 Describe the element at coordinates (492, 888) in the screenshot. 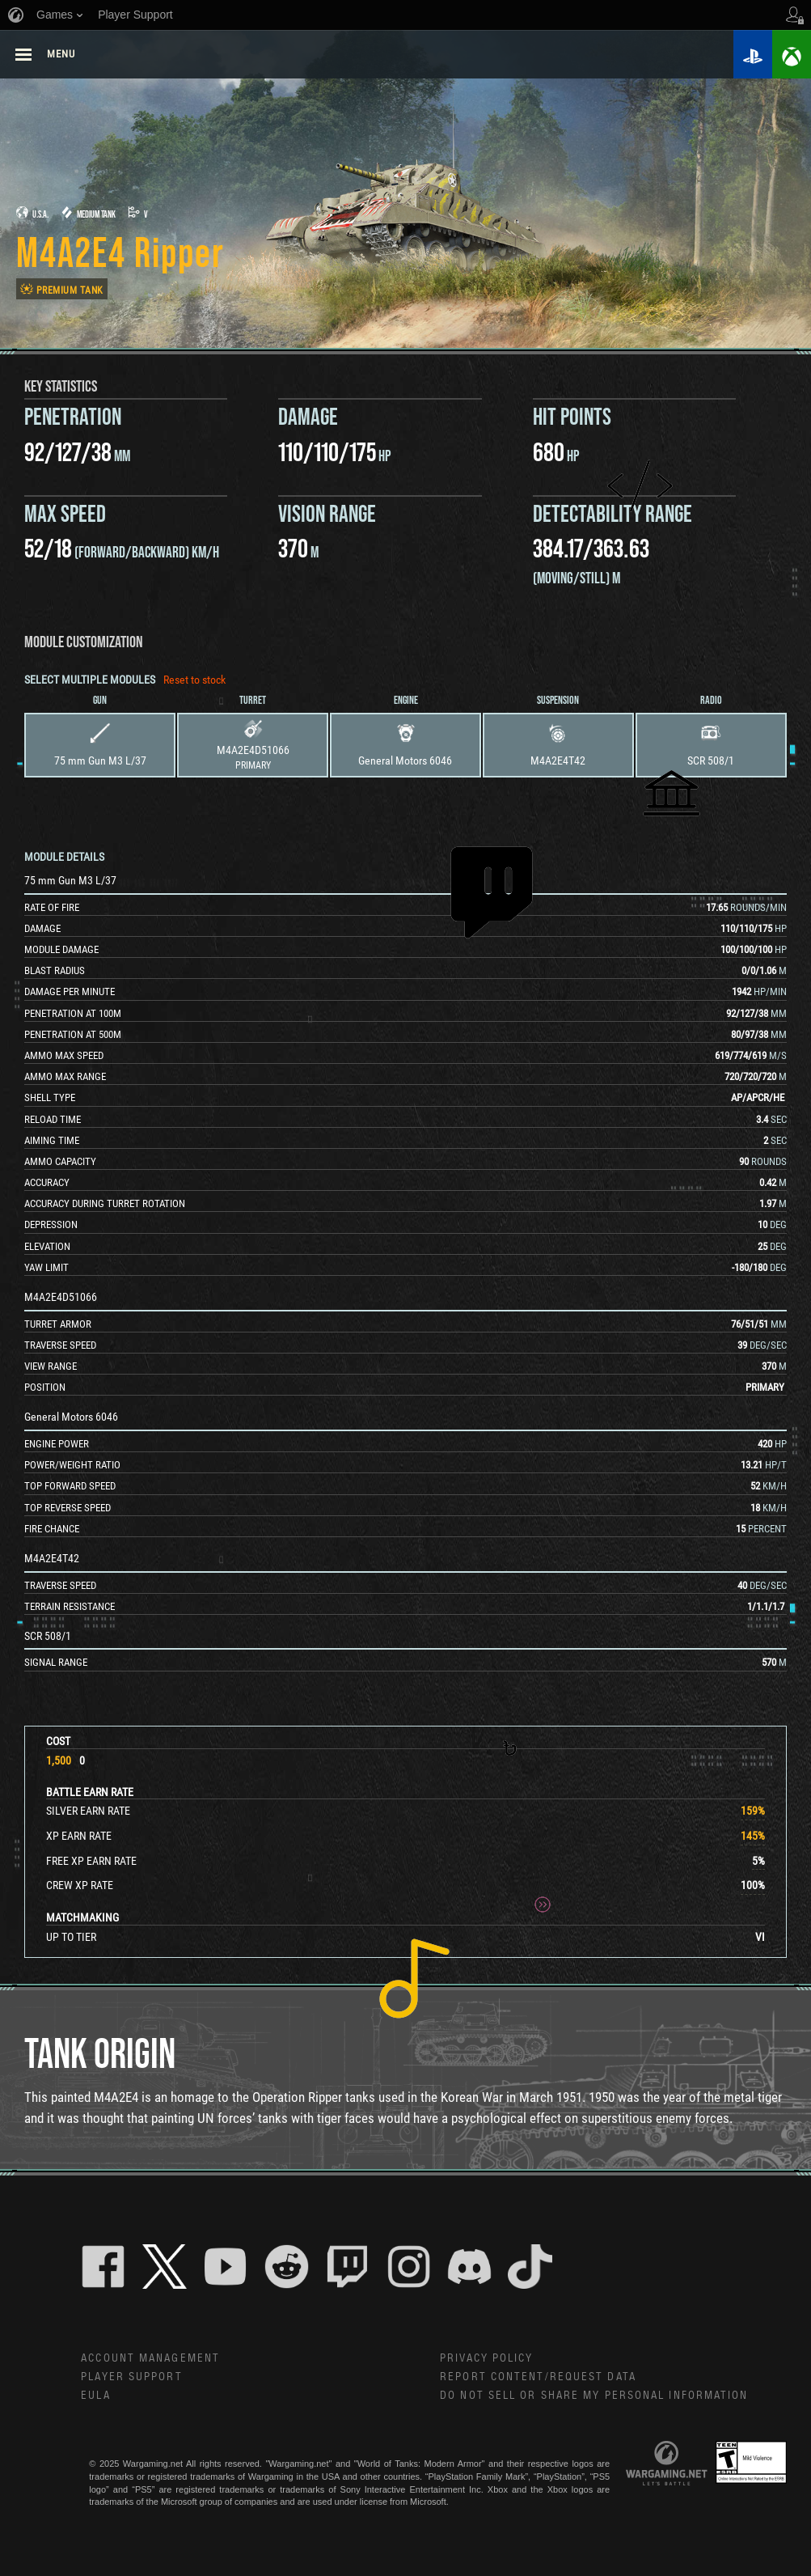

I see `open Twitch app` at that location.